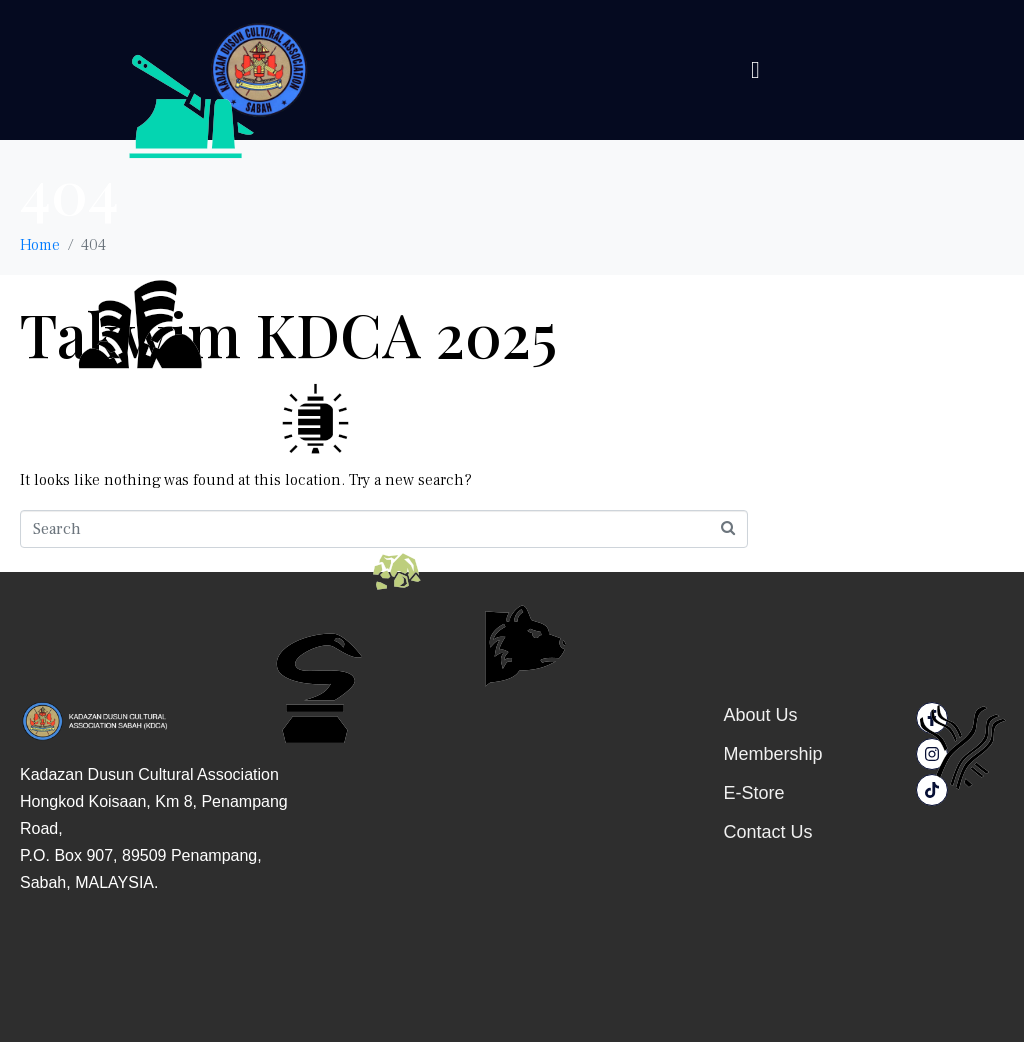 This screenshot has width=1024, height=1042. Describe the element at coordinates (963, 747) in the screenshot. I see `food item indicator in a cooking or recipe game` at that location.